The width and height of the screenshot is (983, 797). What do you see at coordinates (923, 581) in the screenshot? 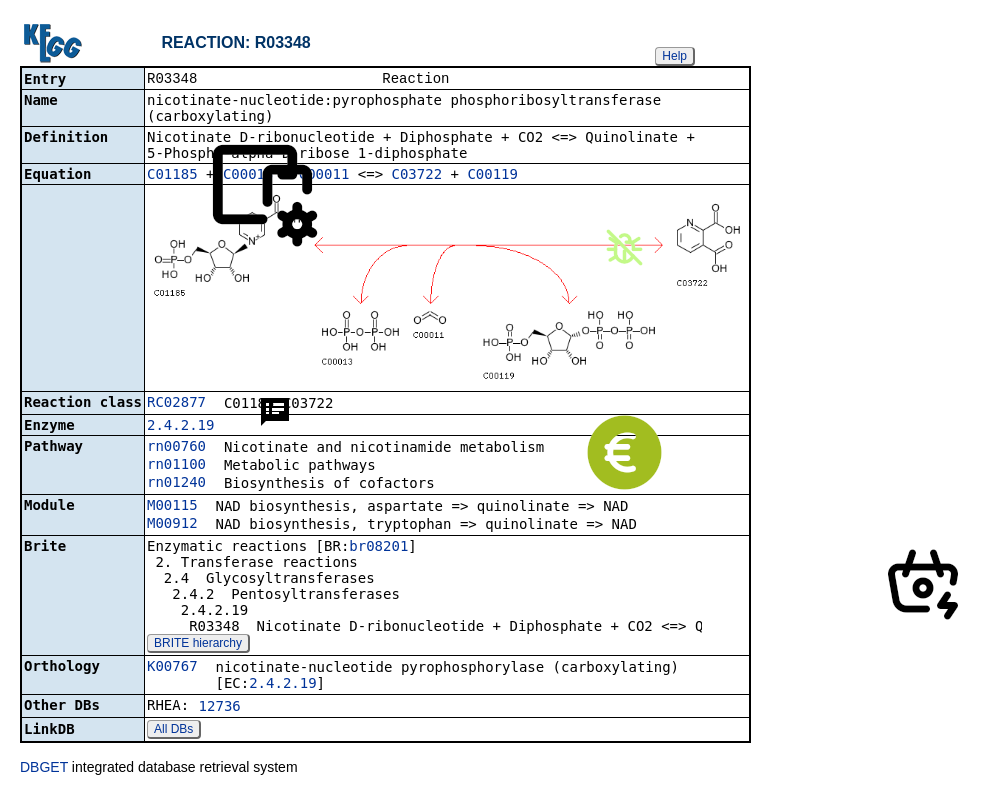
I see `quick purchase or express checkout` at bounding box center [923, 581].